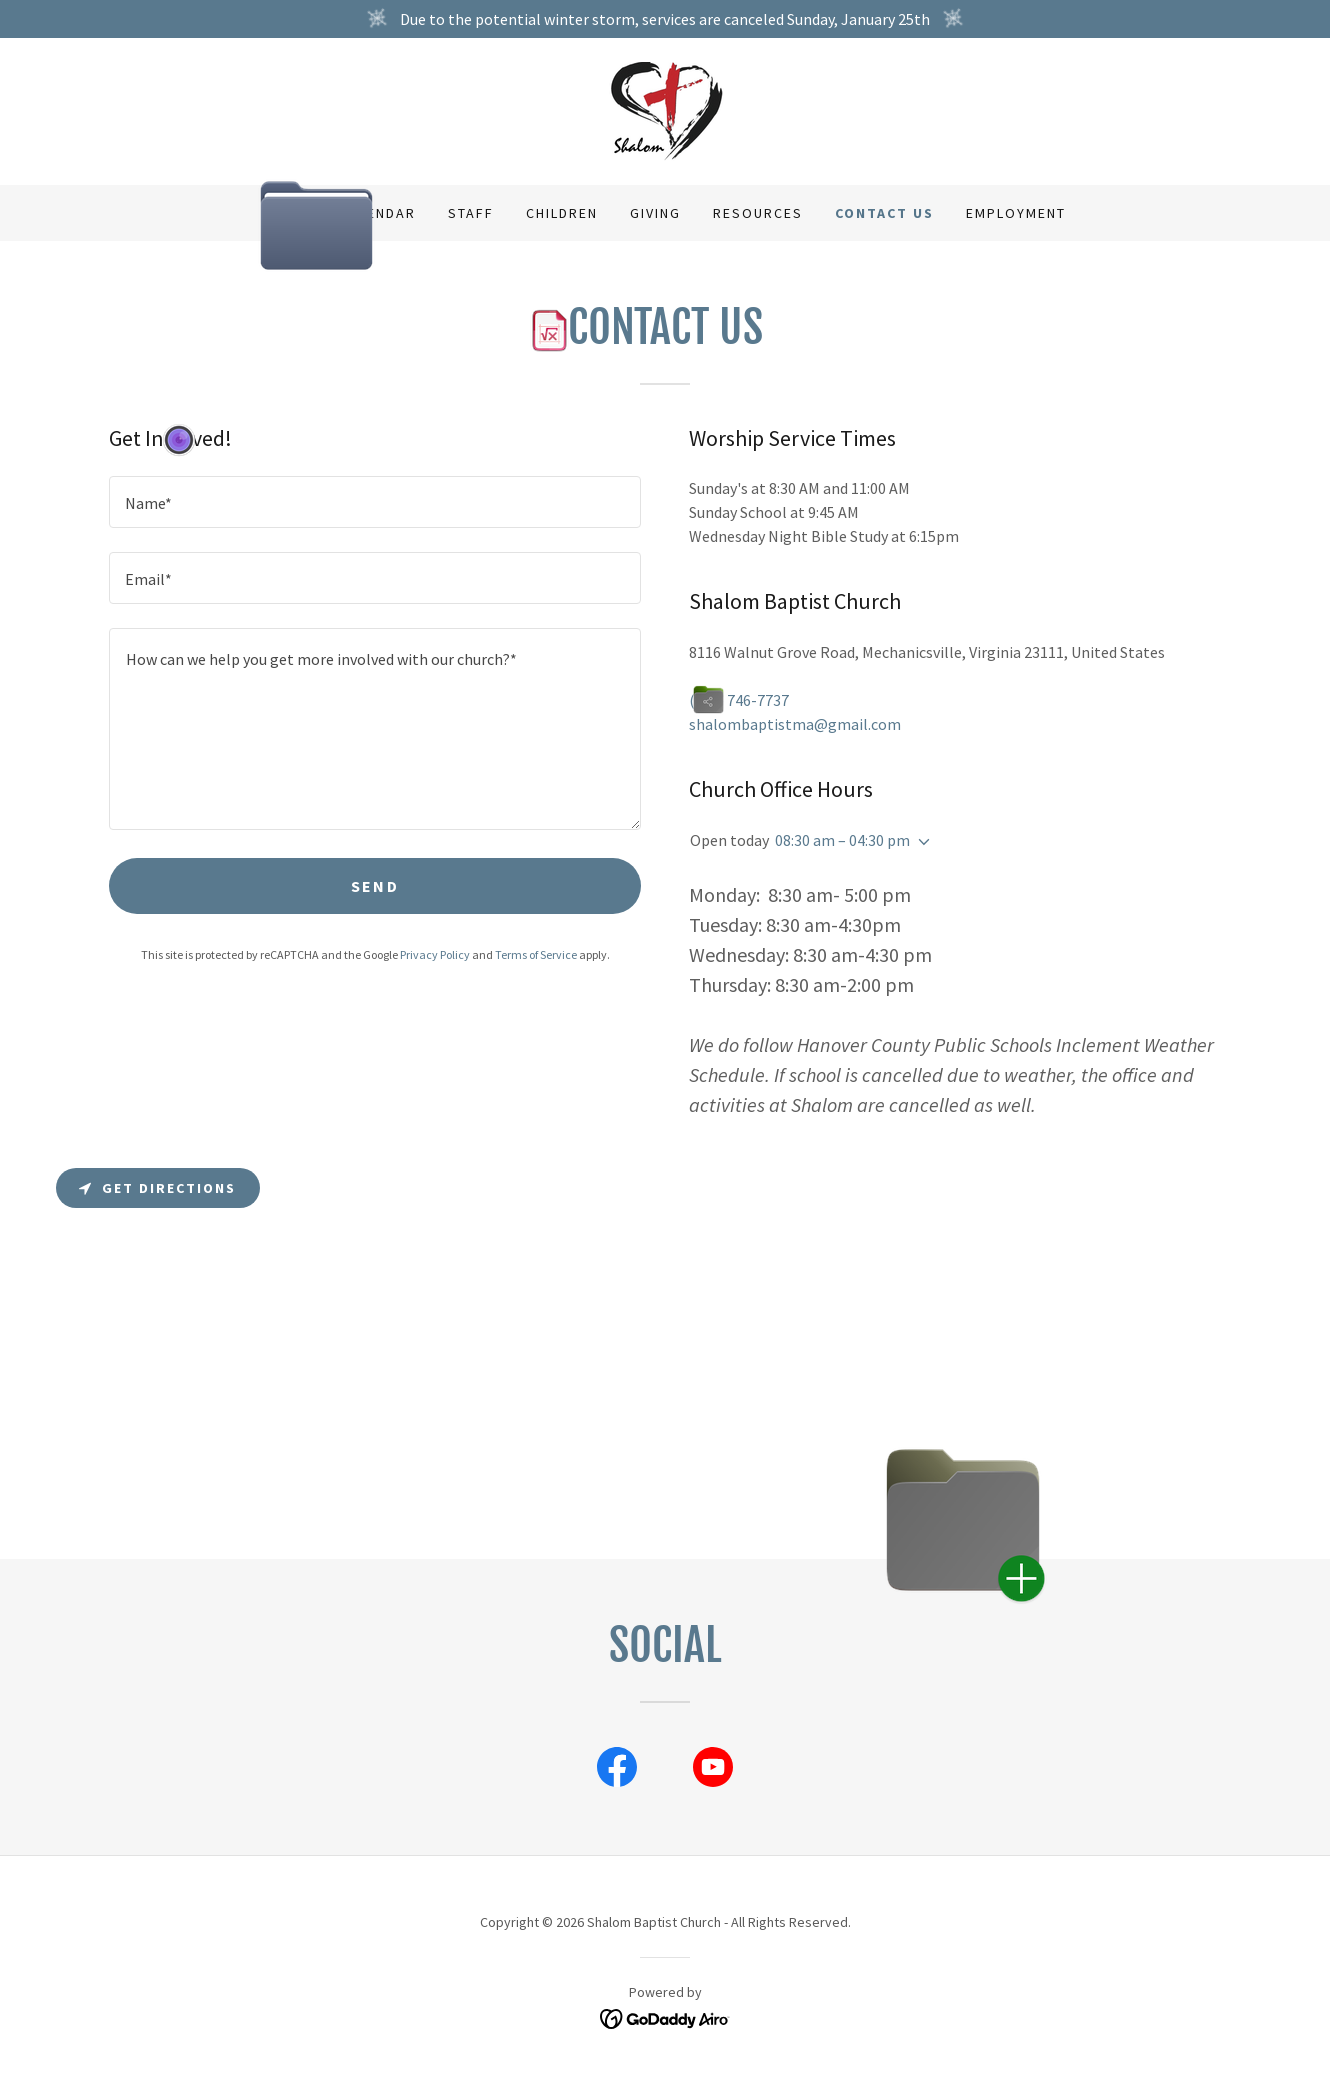 The width and height of the screenshot is (1330, 2085). Describe the element at coordinates (179, 440) in the screenshot. I see `open the camera app` at that location.